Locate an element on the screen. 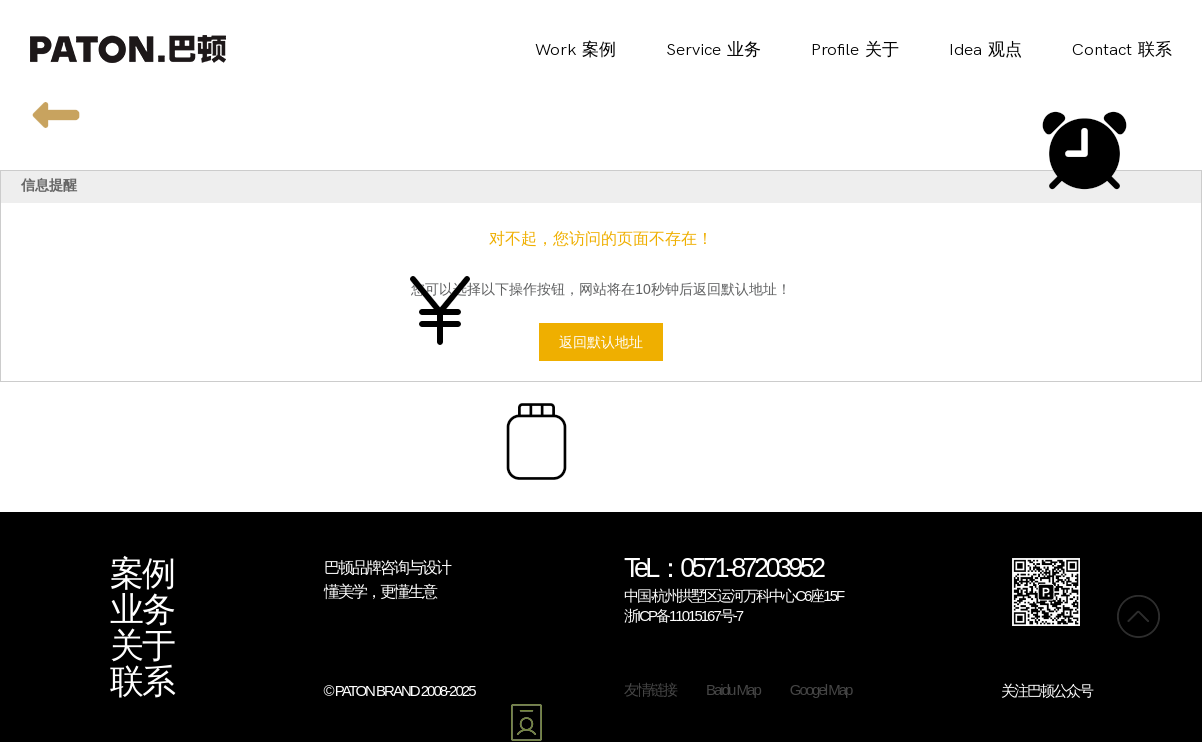  view prices in Japanese yen is located at coordinates (440, 309).